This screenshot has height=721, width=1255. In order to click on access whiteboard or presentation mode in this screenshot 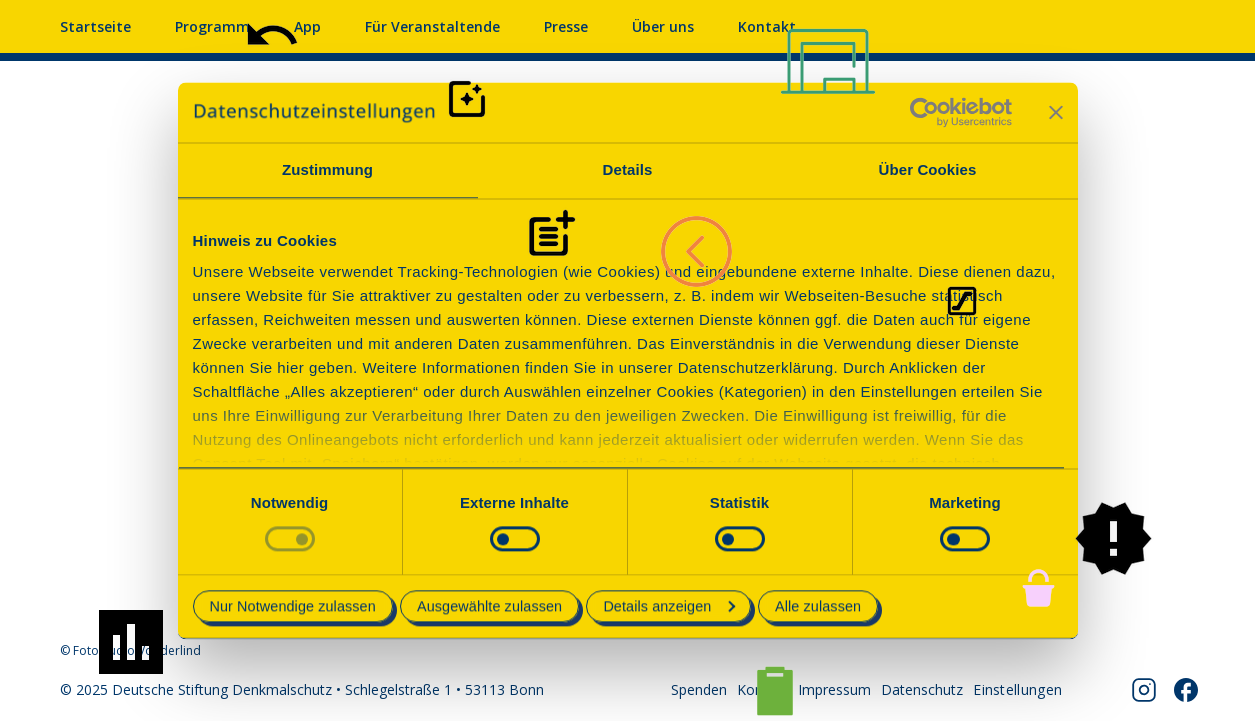, I will do `click(828, 63)`.